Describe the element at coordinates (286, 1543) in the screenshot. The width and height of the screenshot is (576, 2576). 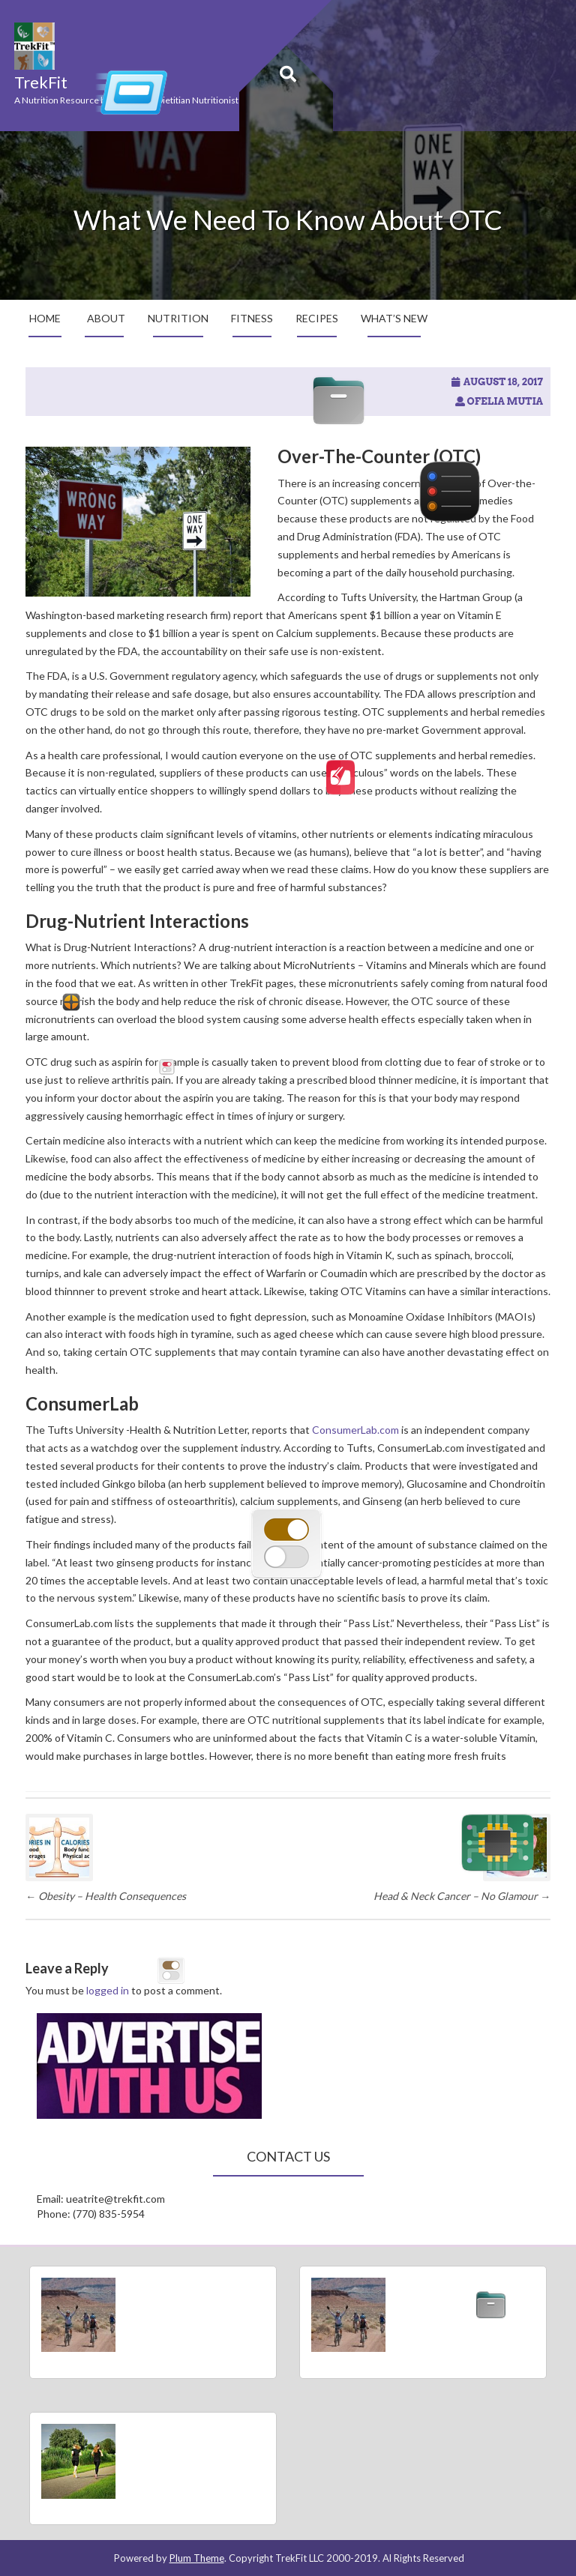
I see `open unity tweak tool settings` at that location.